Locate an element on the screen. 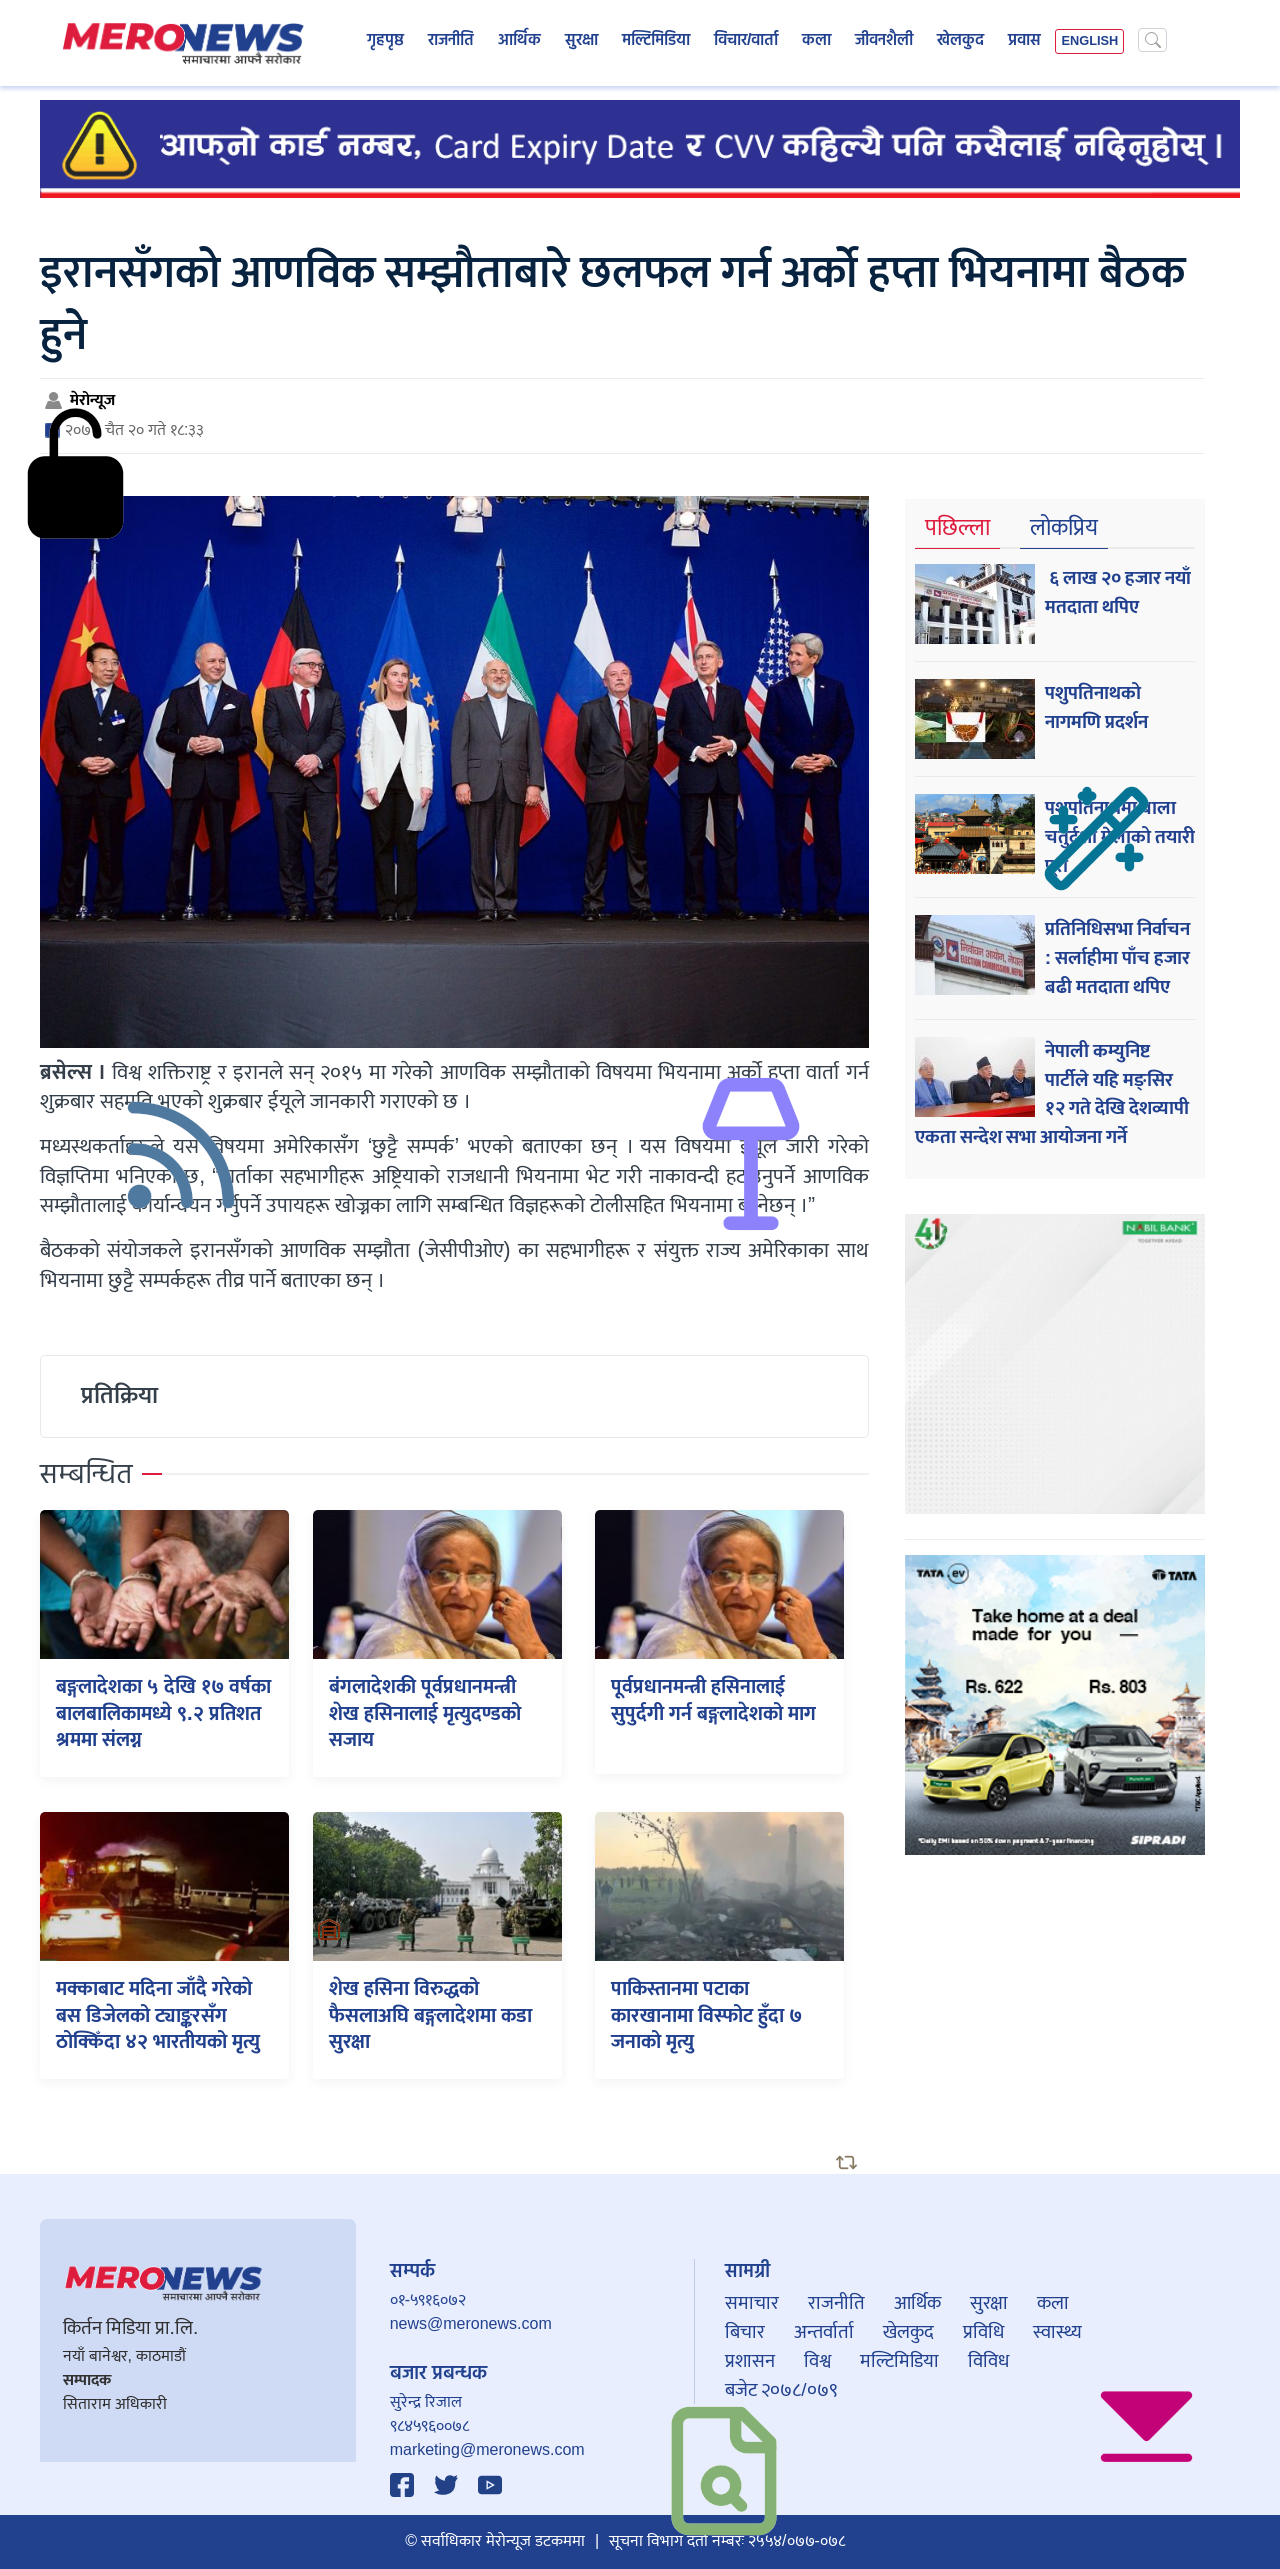  subscribe to RSS feed is located at coordinates (181, 1155).